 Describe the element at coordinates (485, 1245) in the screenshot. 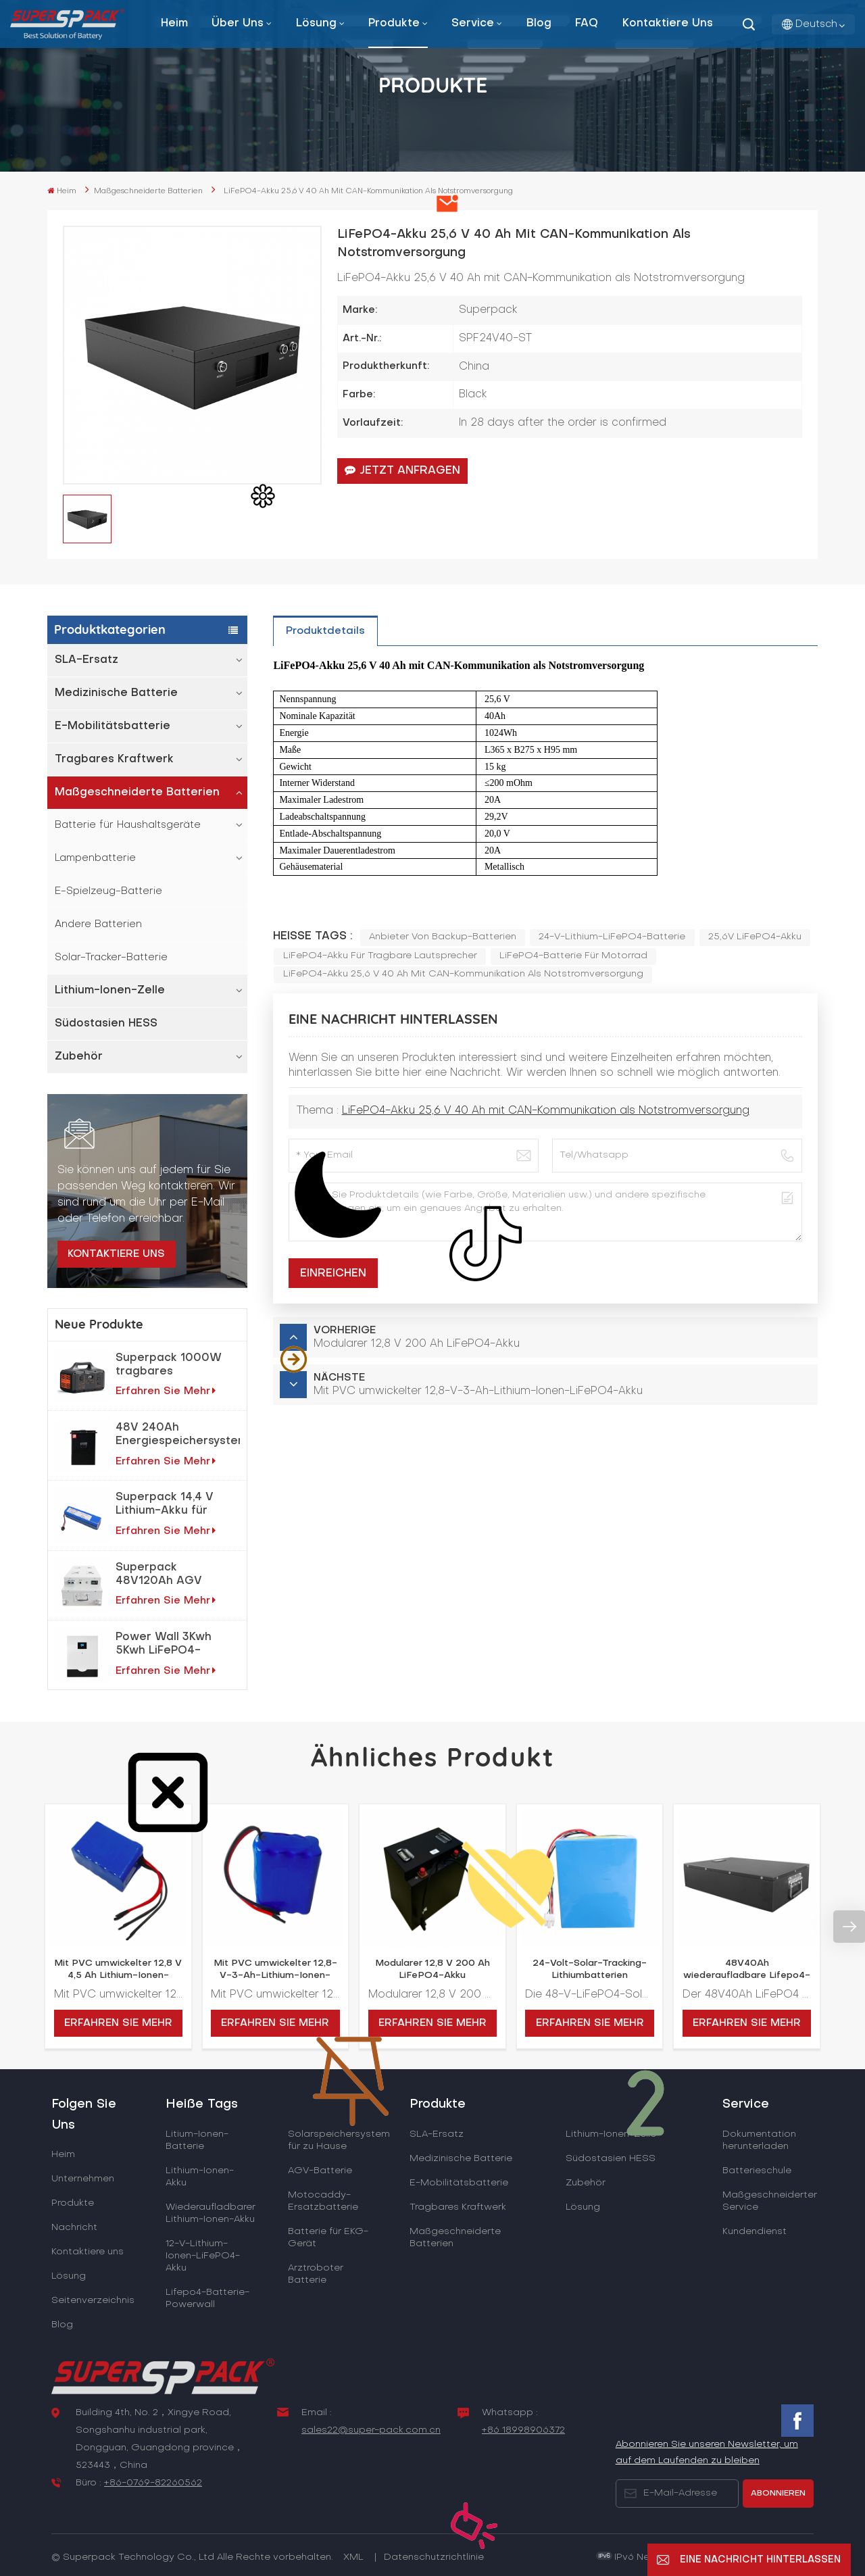

I see `open the TikTok app` at that location.